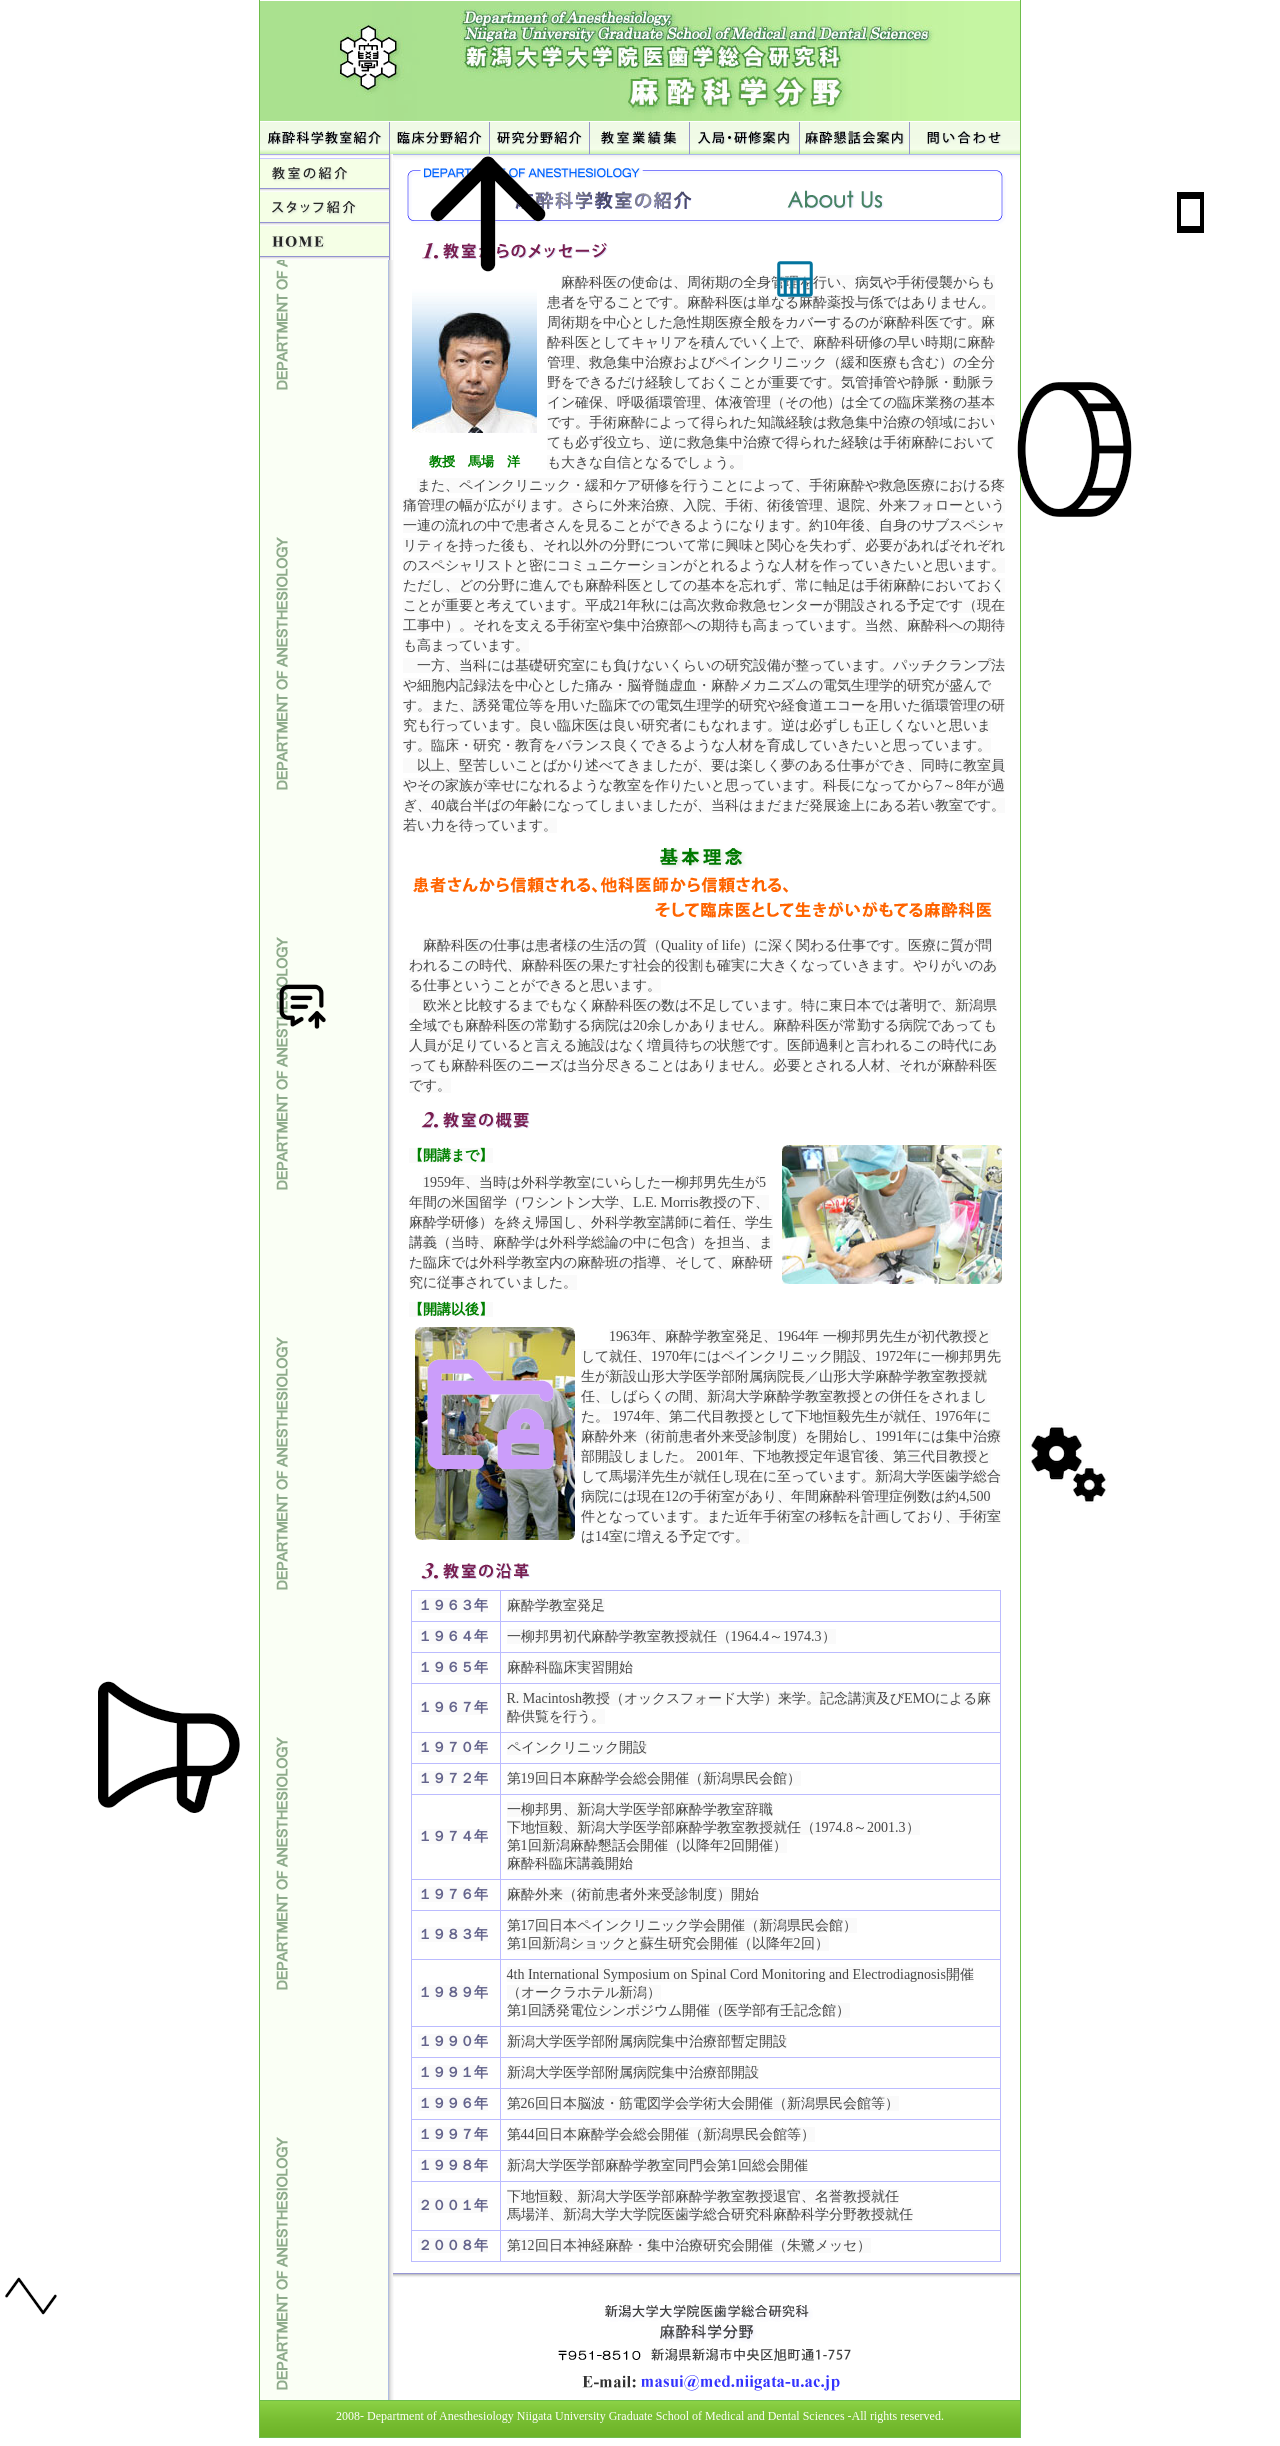 The width and height of the screenshot is (1280, 2446). Describe the element at coordinates (1074, 449) in the screenshot. I see `view account balance or credits` at that location.